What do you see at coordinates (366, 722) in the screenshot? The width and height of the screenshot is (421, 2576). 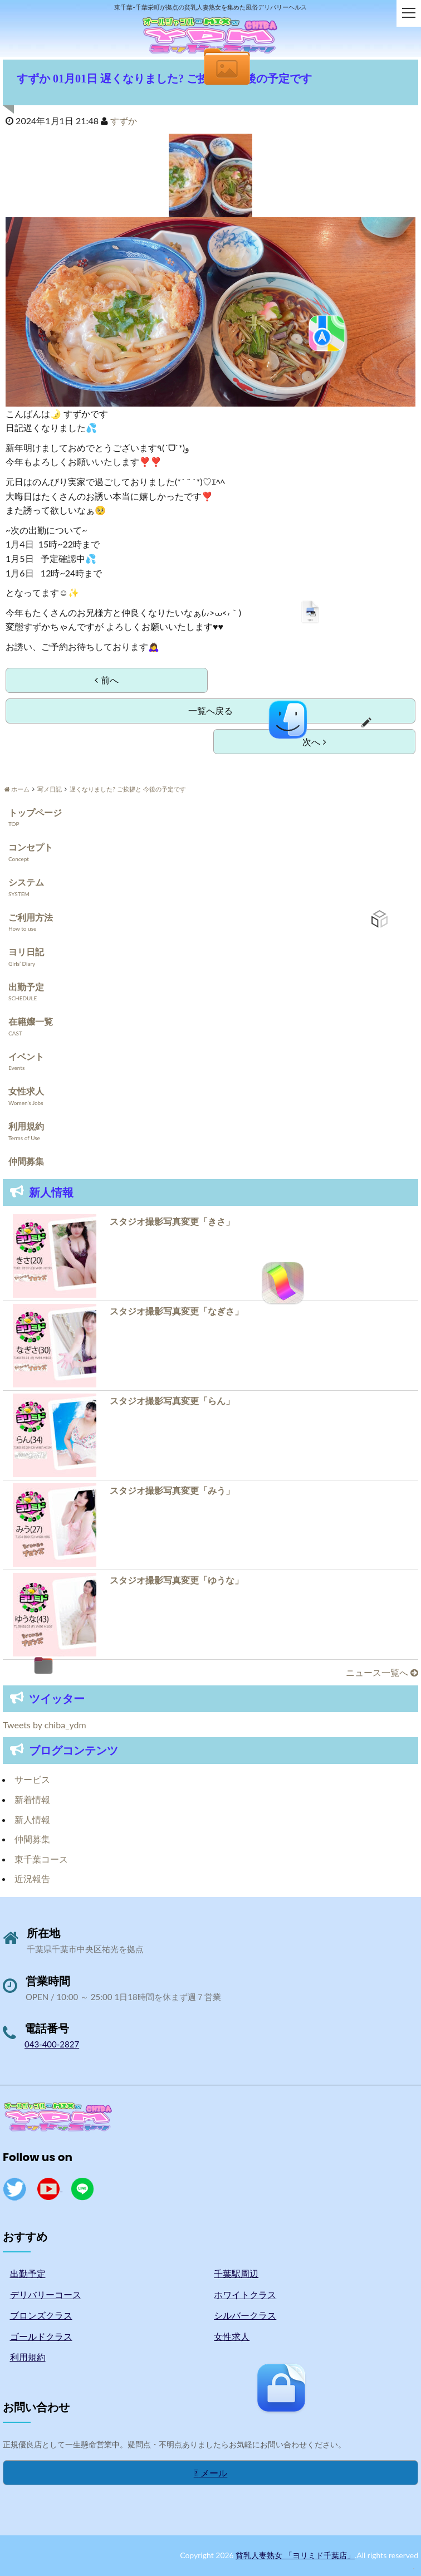 I see `access office or productivity applications` at bounding box center [366, 722].